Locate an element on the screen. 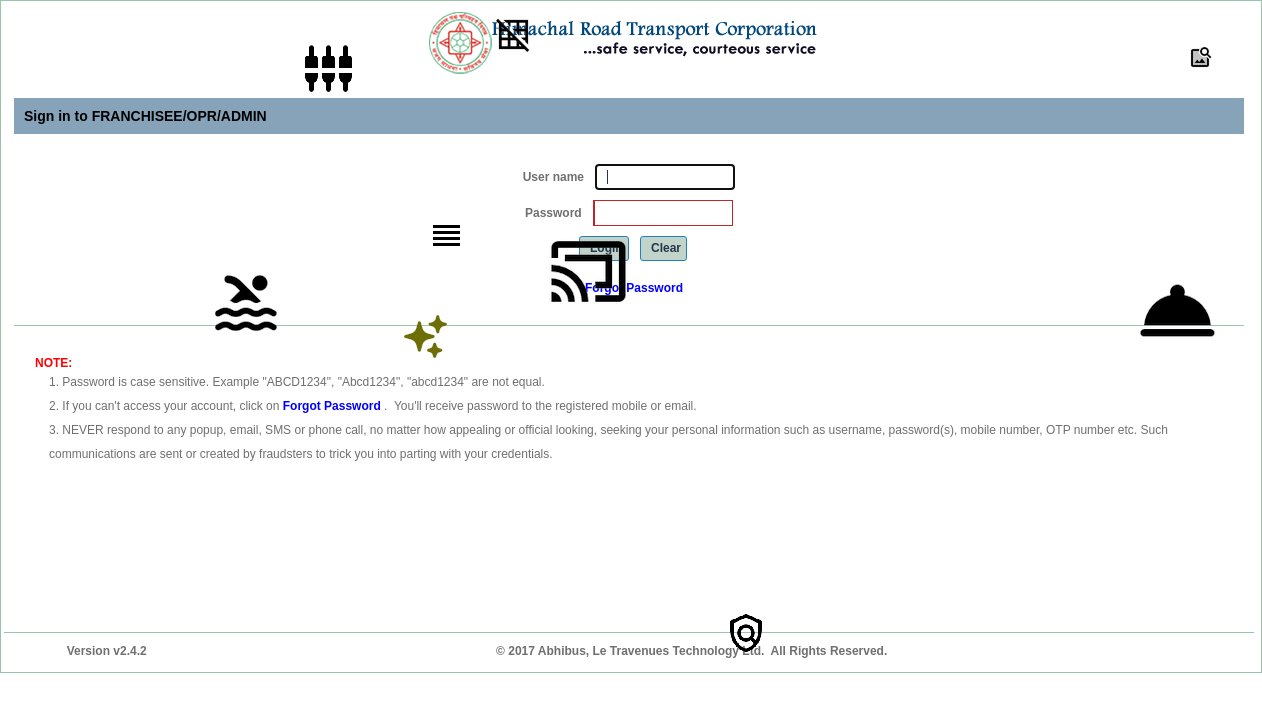 Image resolution: width=1262 pixels, height=720 pixels. indicates AI-generated or enhanced content is located at coordinates (425, 336).